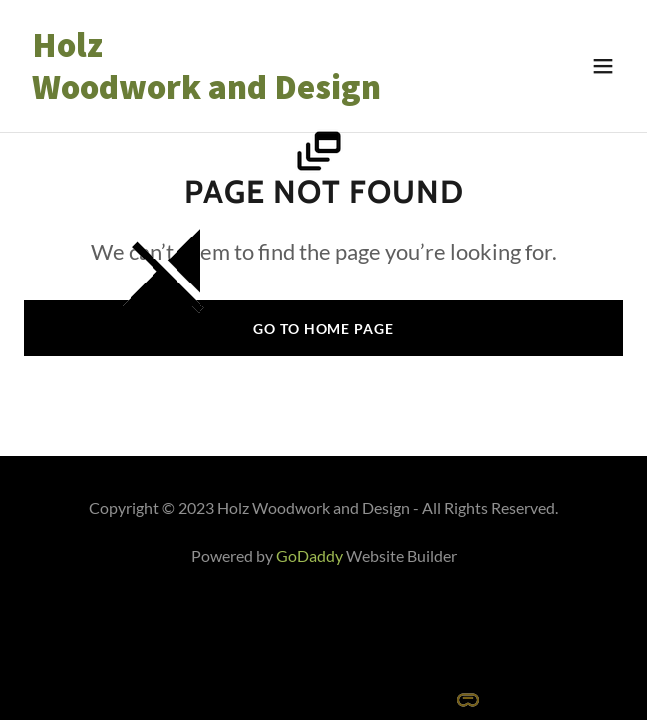  I want to click on view dynamic or stacked content feed, so click(319, 151).